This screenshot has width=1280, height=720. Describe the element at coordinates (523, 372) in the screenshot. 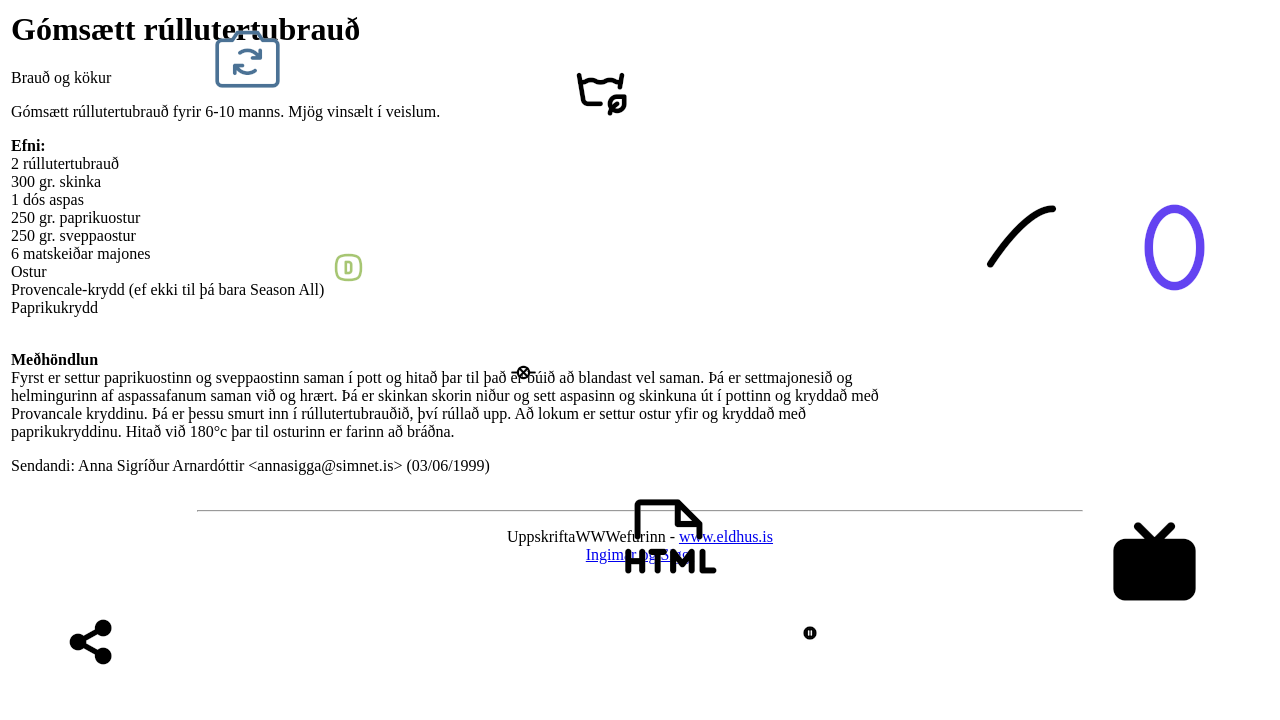

I see `indicates a light bulb component in a circuit diagram` at that location.